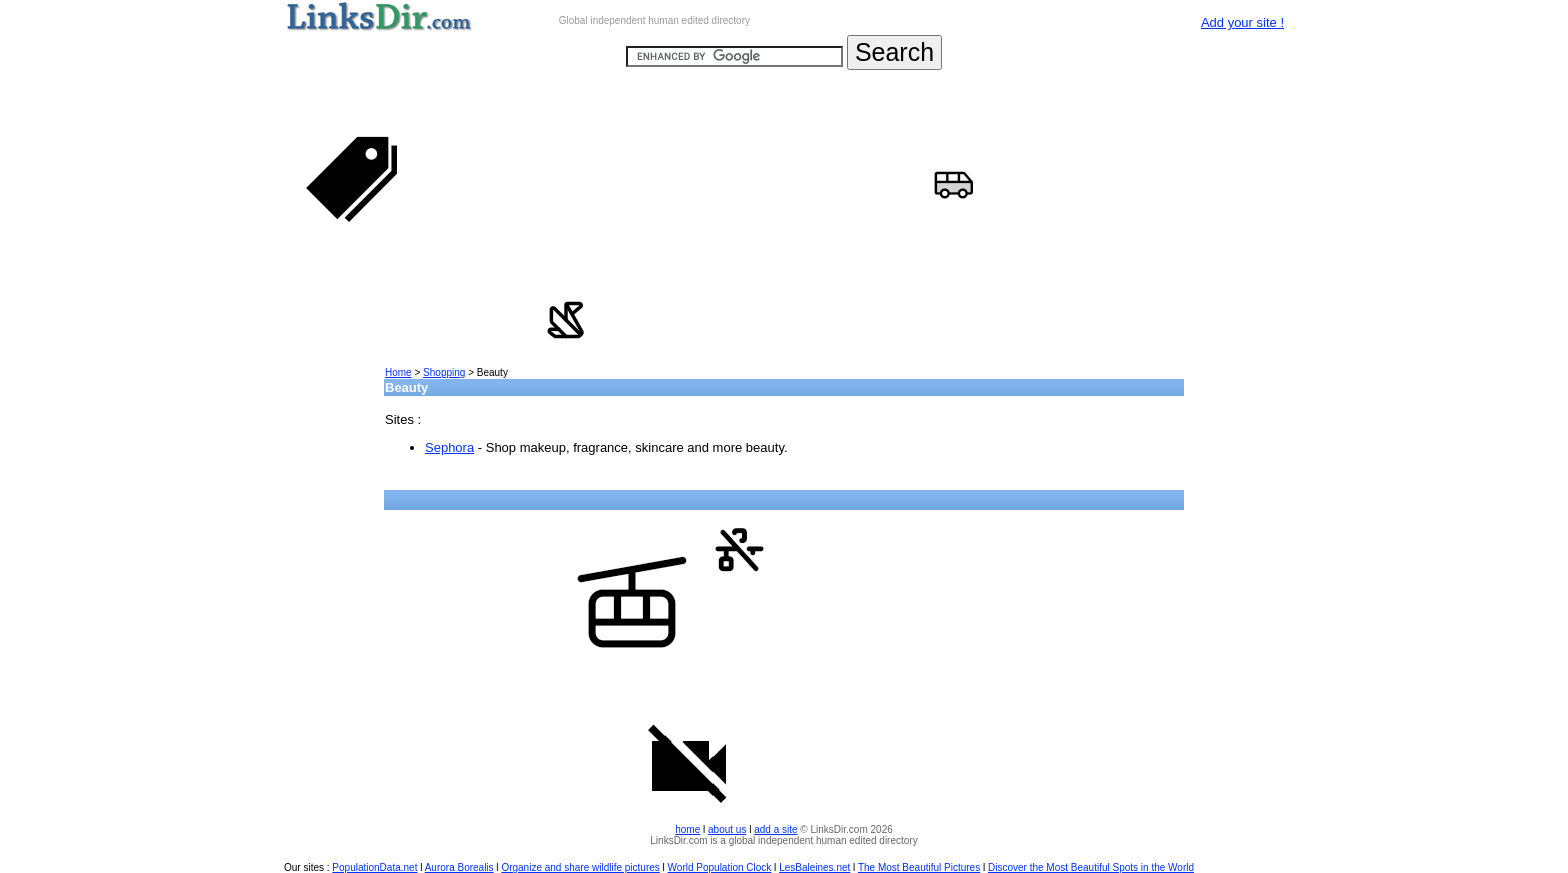 The width and height of the screenshot is (1568, 873). Describe the element at coordinates (739, 550) in the screenshot. I see `network connection unavailable` at that location.